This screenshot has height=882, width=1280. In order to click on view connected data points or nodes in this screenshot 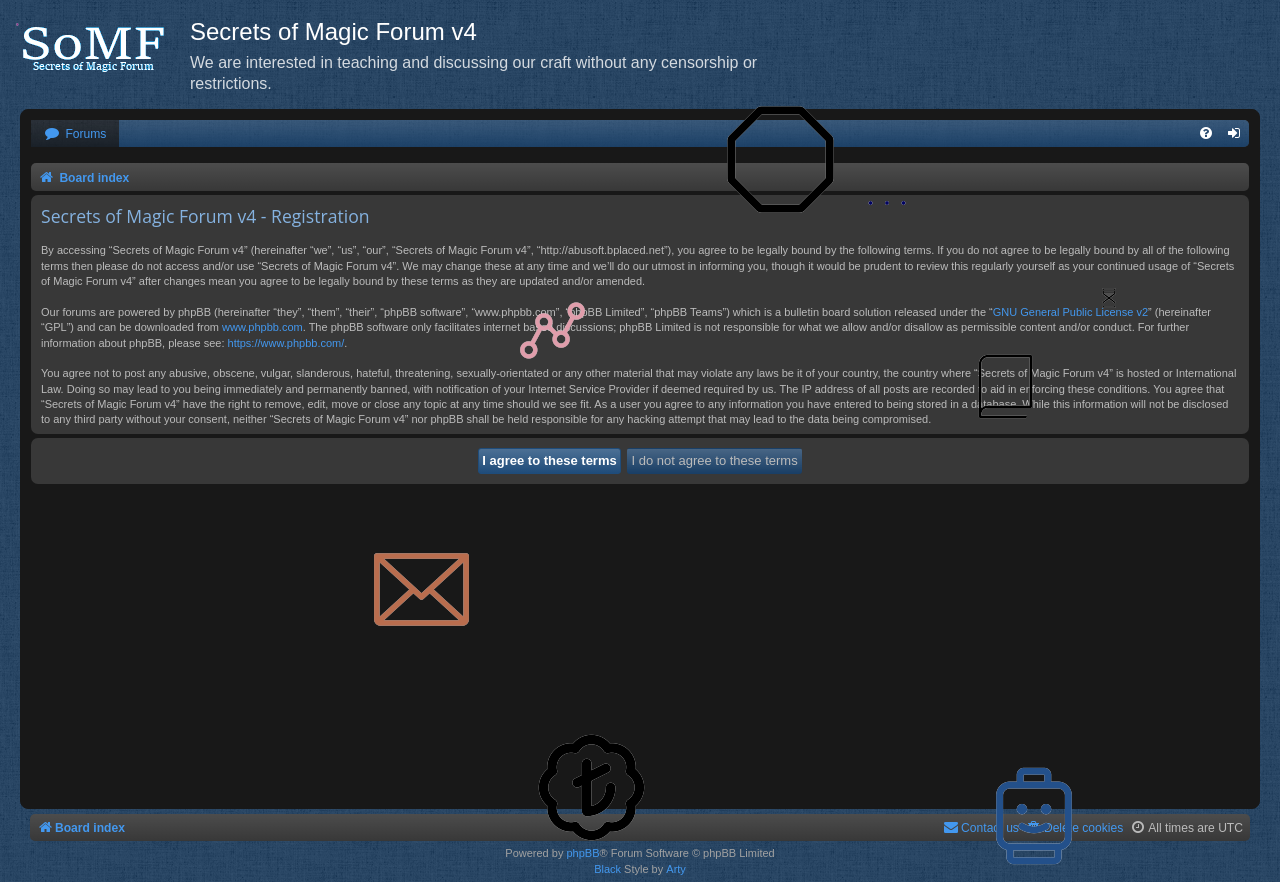, I will do `click(552, 330)`.